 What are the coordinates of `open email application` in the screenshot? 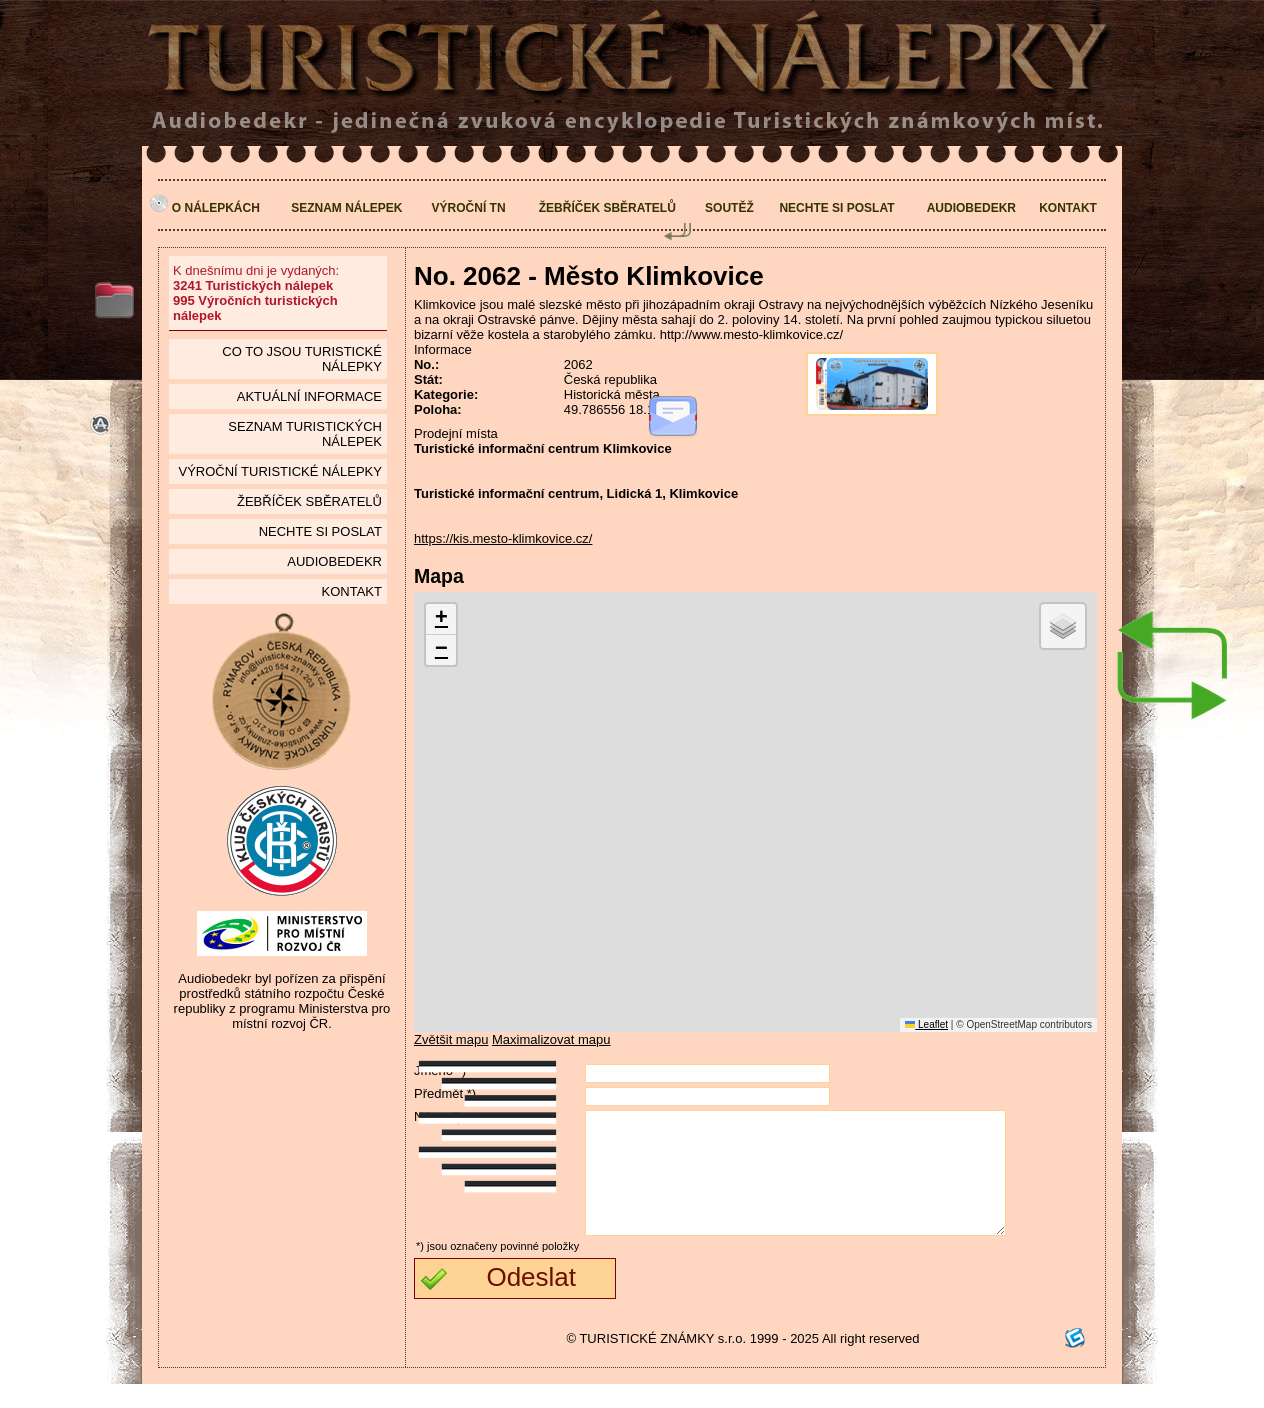 It's located at (673, 416).